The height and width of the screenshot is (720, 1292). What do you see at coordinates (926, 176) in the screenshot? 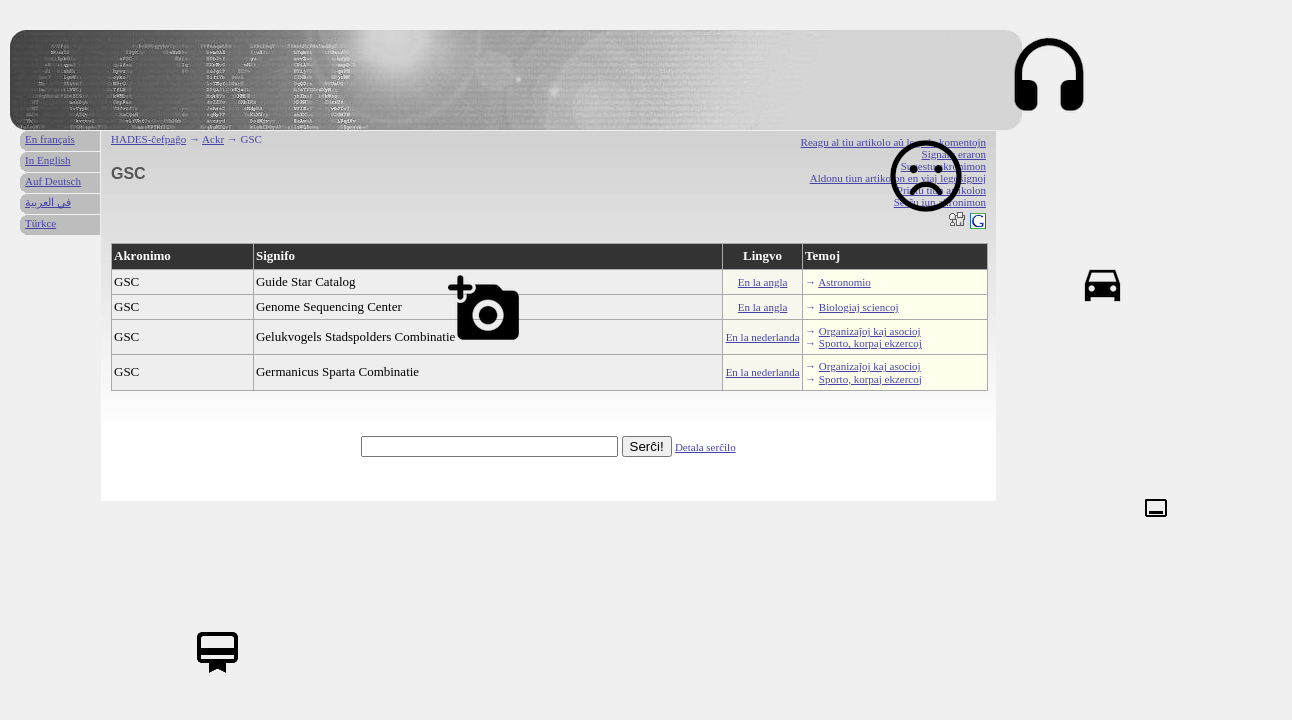
I see `indicate negative feedback or dissatisfaction` at bounding box center [926, 176].